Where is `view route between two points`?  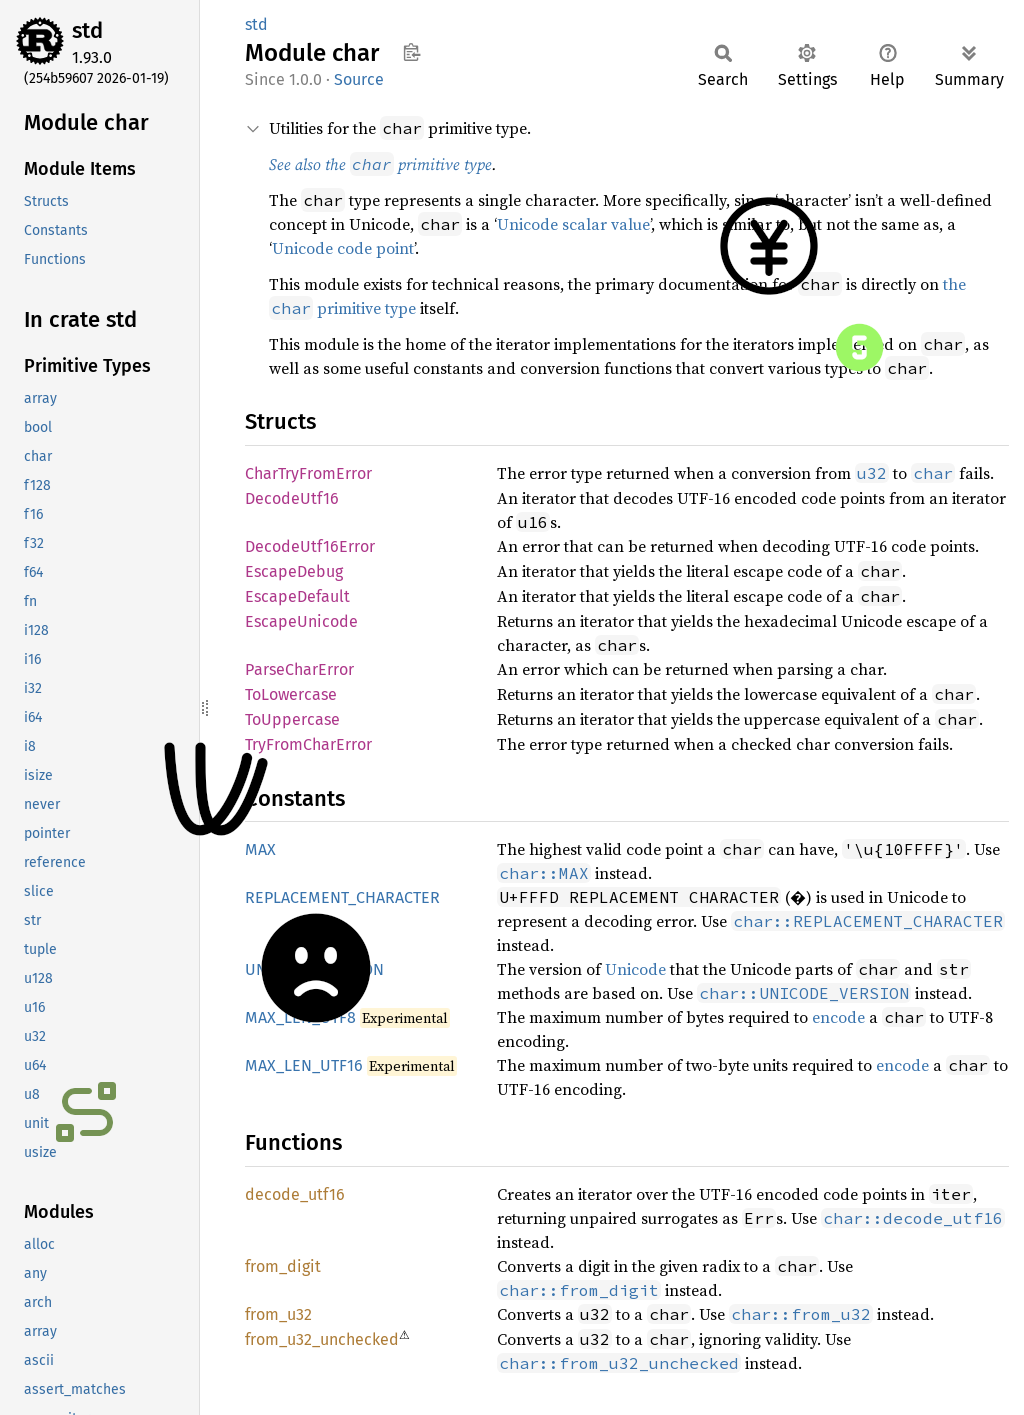
view route between two points is located at coordinates (86, 1112).